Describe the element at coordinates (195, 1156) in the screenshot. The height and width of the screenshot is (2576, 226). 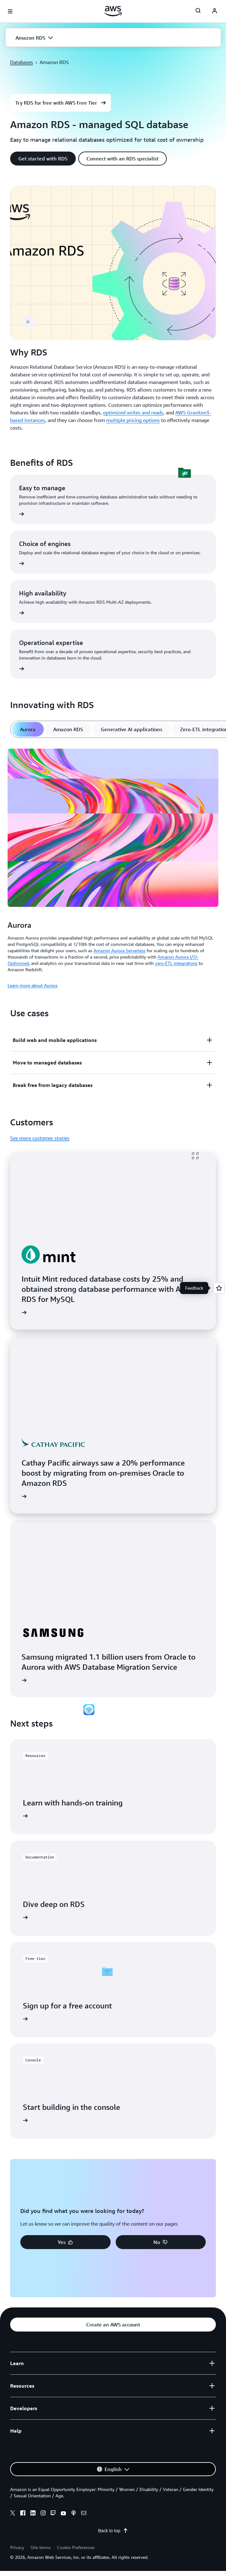
I see `enable grid arrangement for desktop items` at that location.